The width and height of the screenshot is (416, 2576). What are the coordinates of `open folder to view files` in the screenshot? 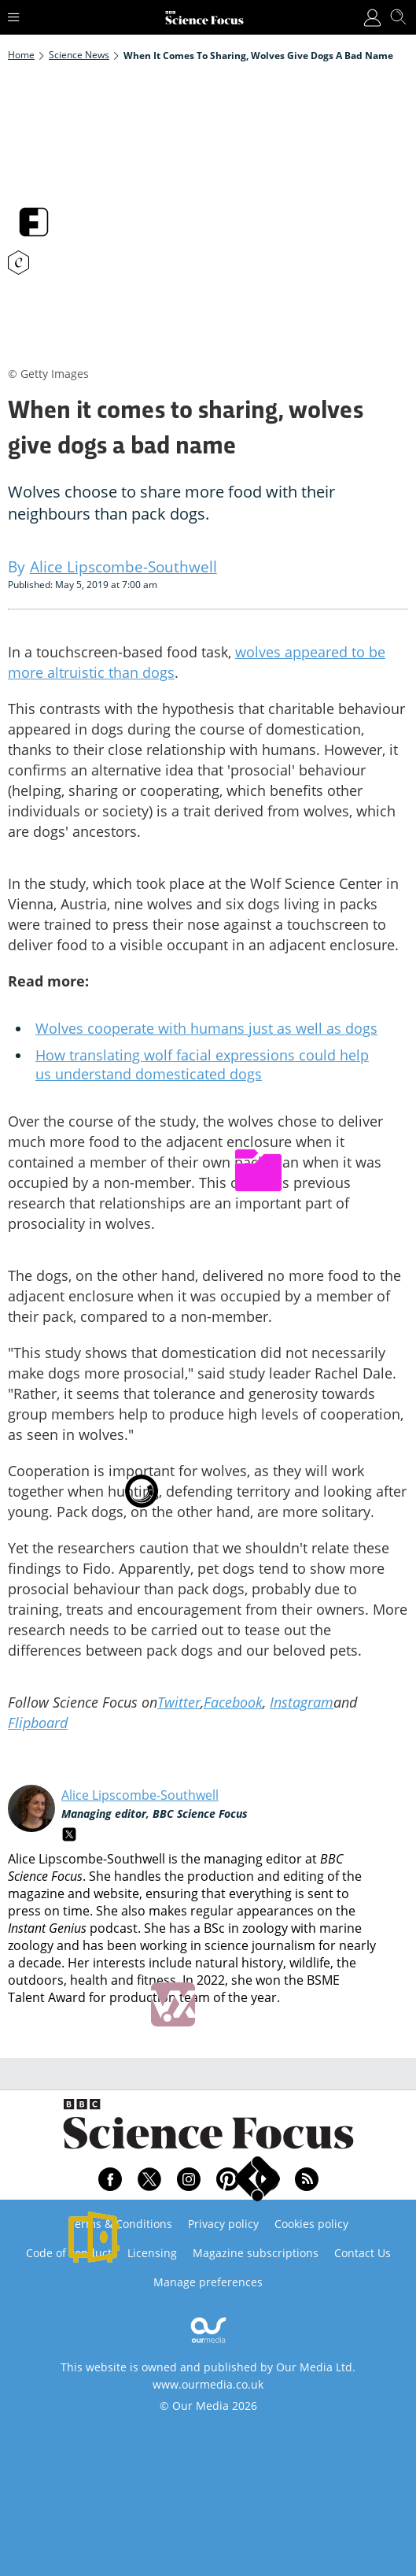 It's located at (258, 1170).